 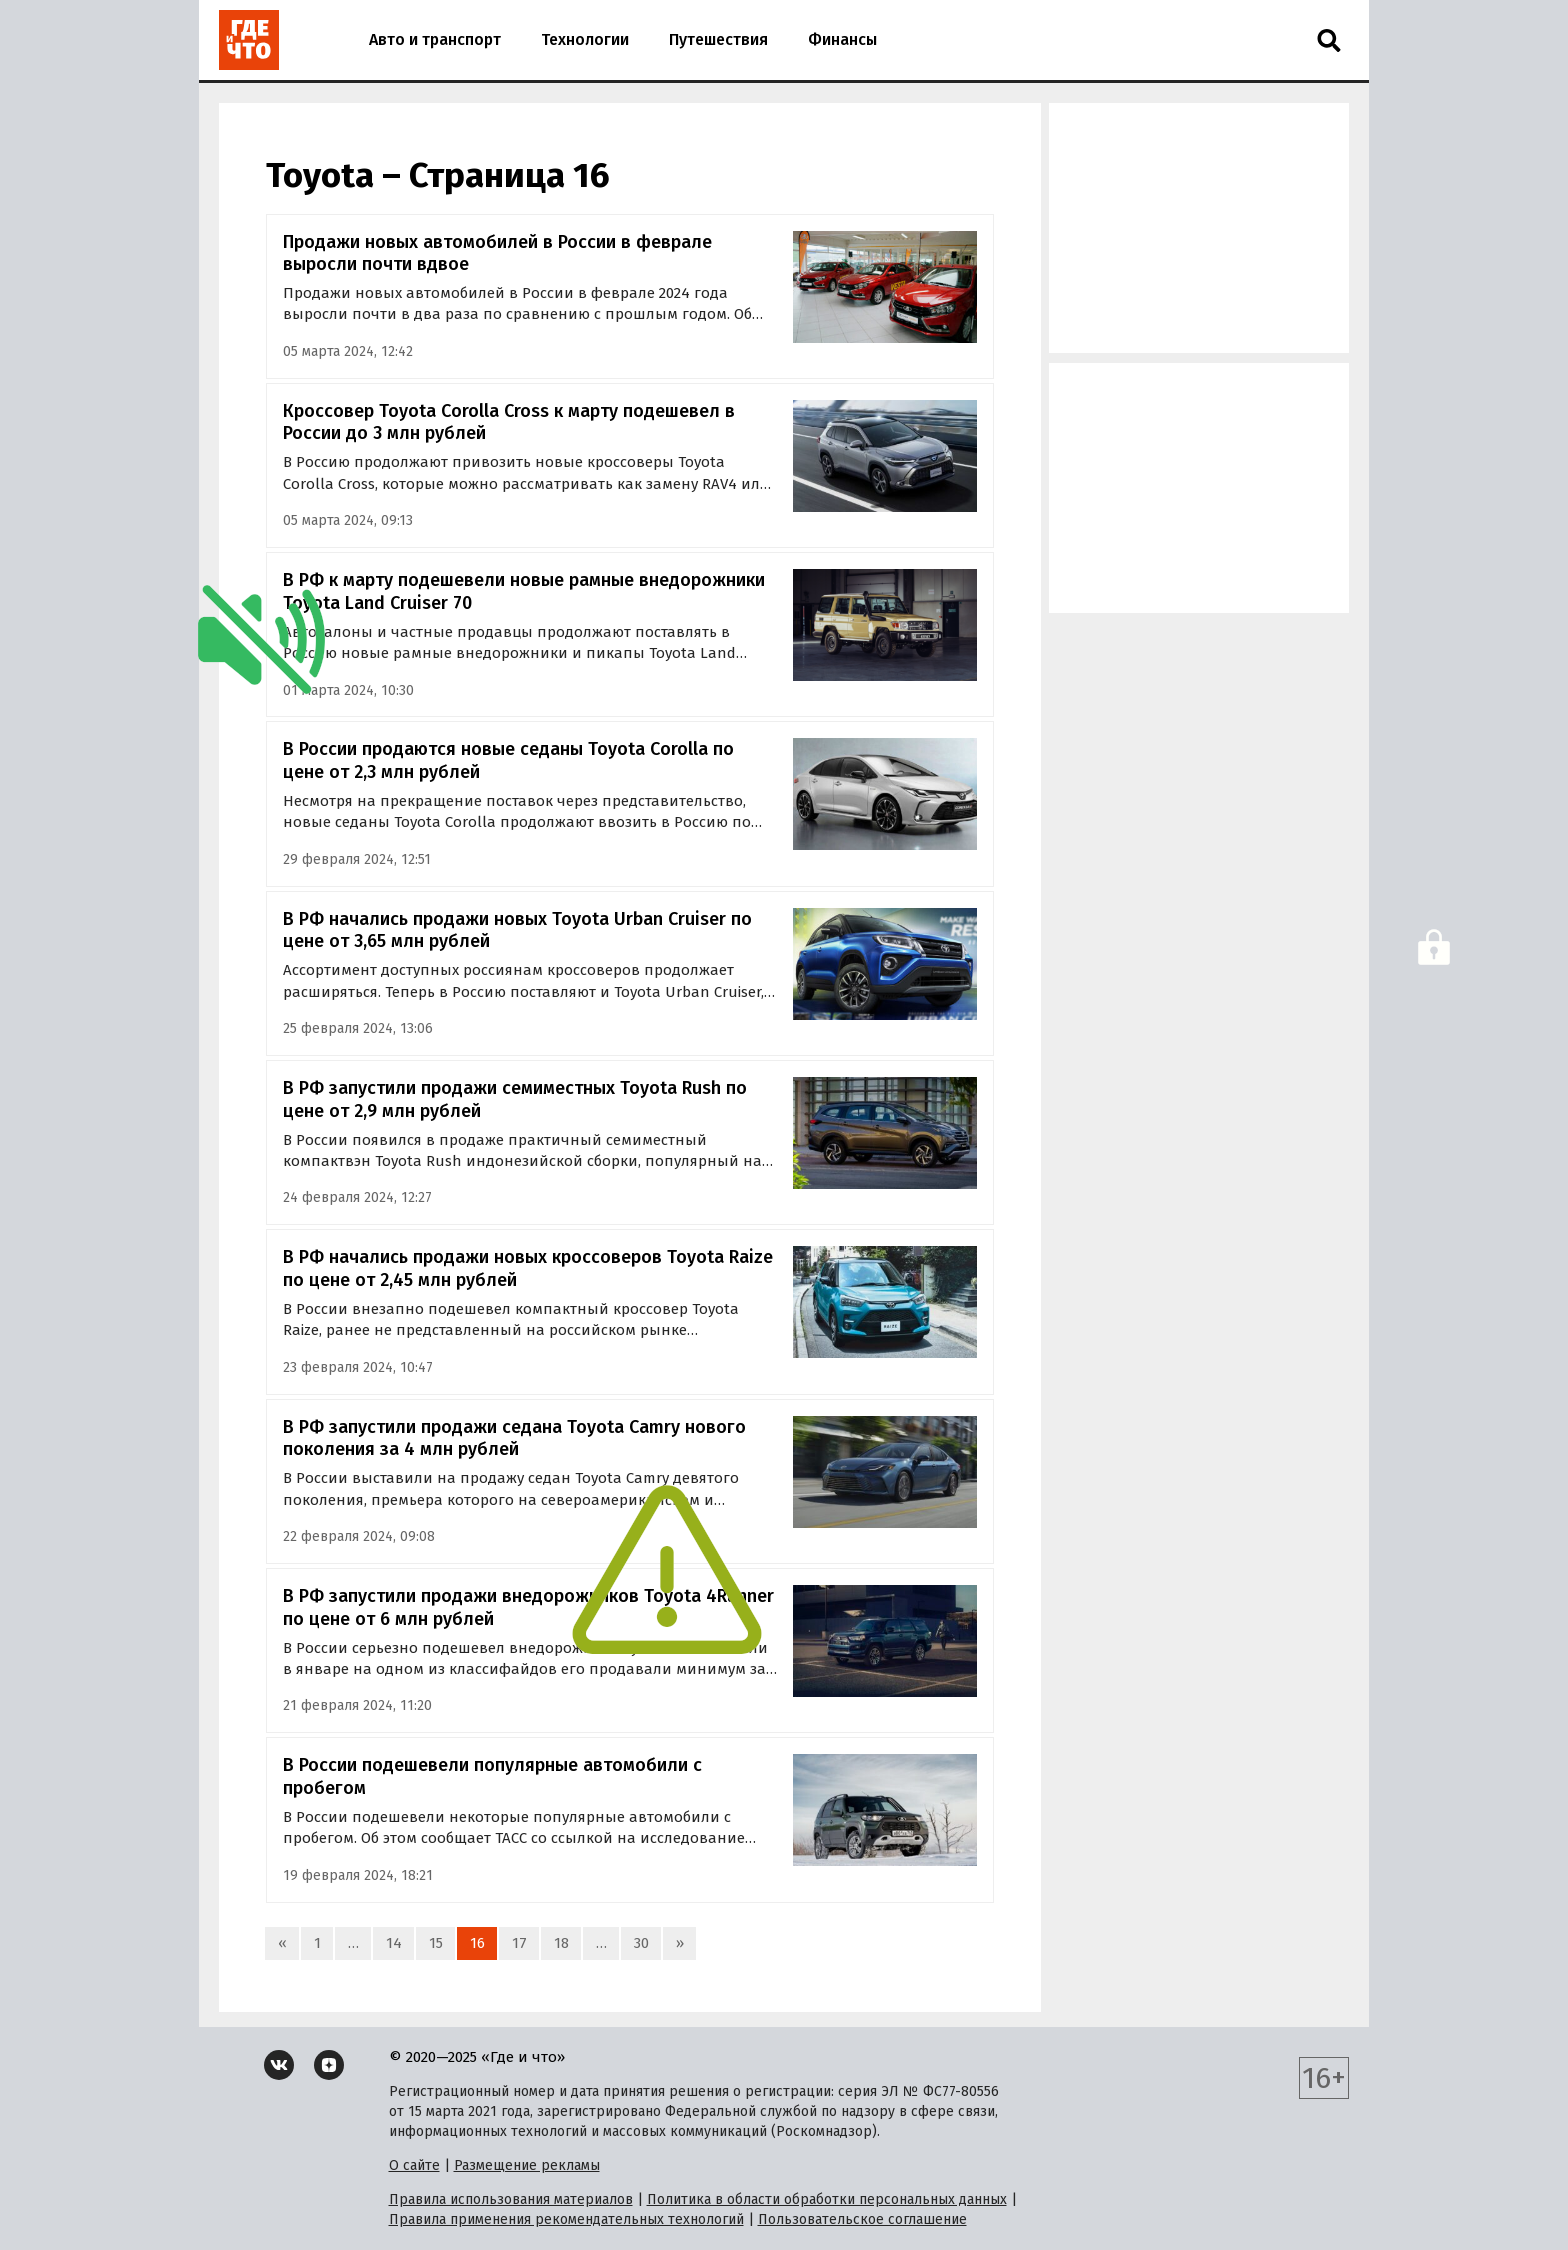 What do you see at coordinates (261, 639) in the screenshot?
I see `mute or unmute audio` at bounding box center [261, 639].